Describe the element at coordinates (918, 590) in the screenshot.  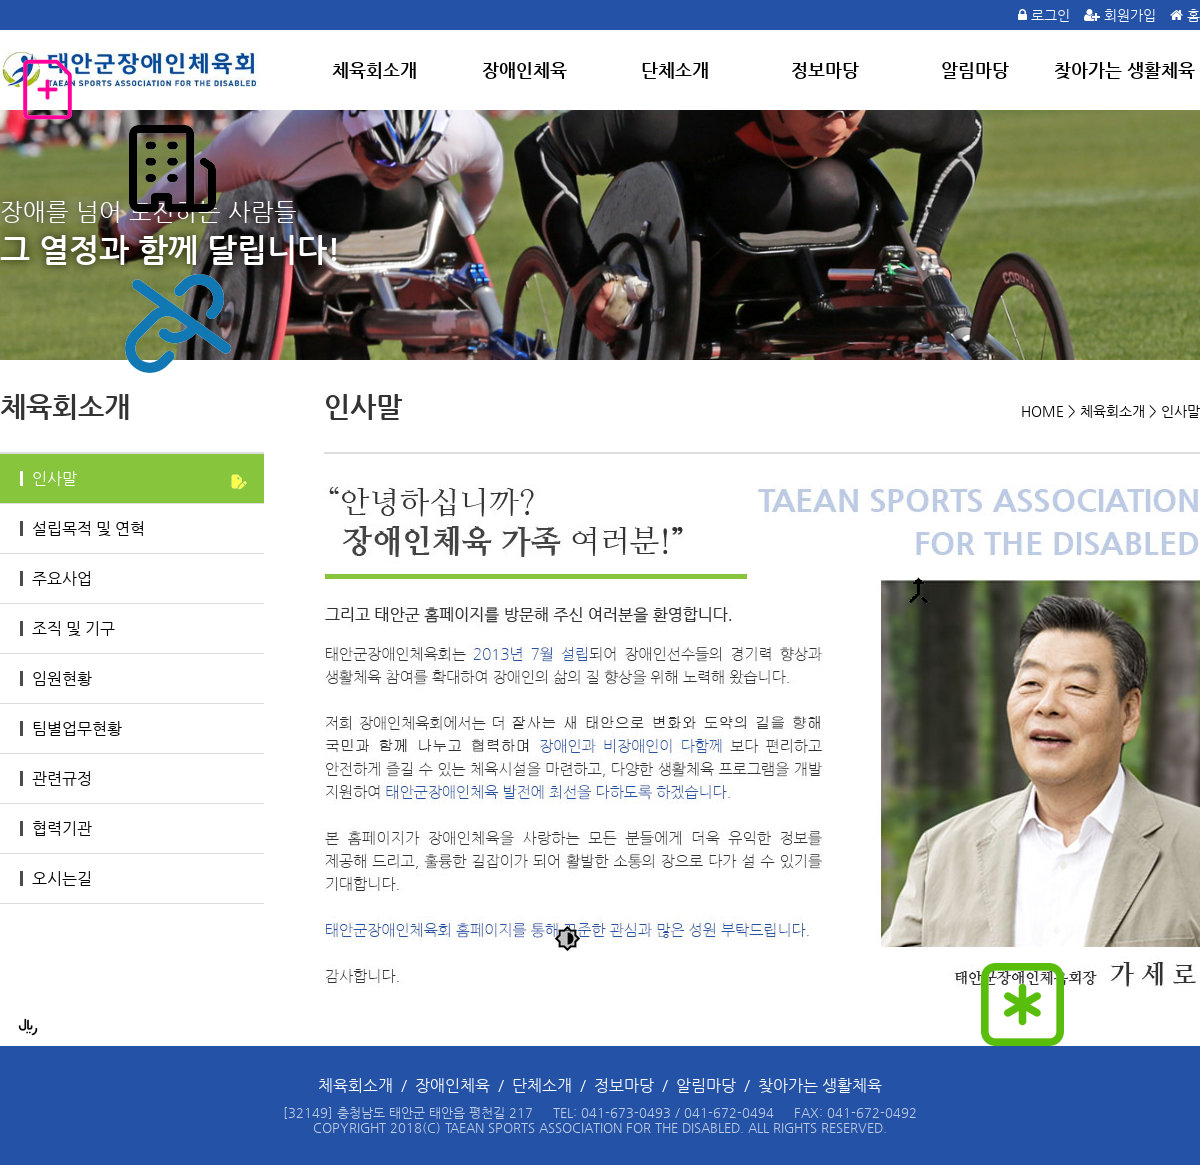
I see `merge branches or items together` at that location.